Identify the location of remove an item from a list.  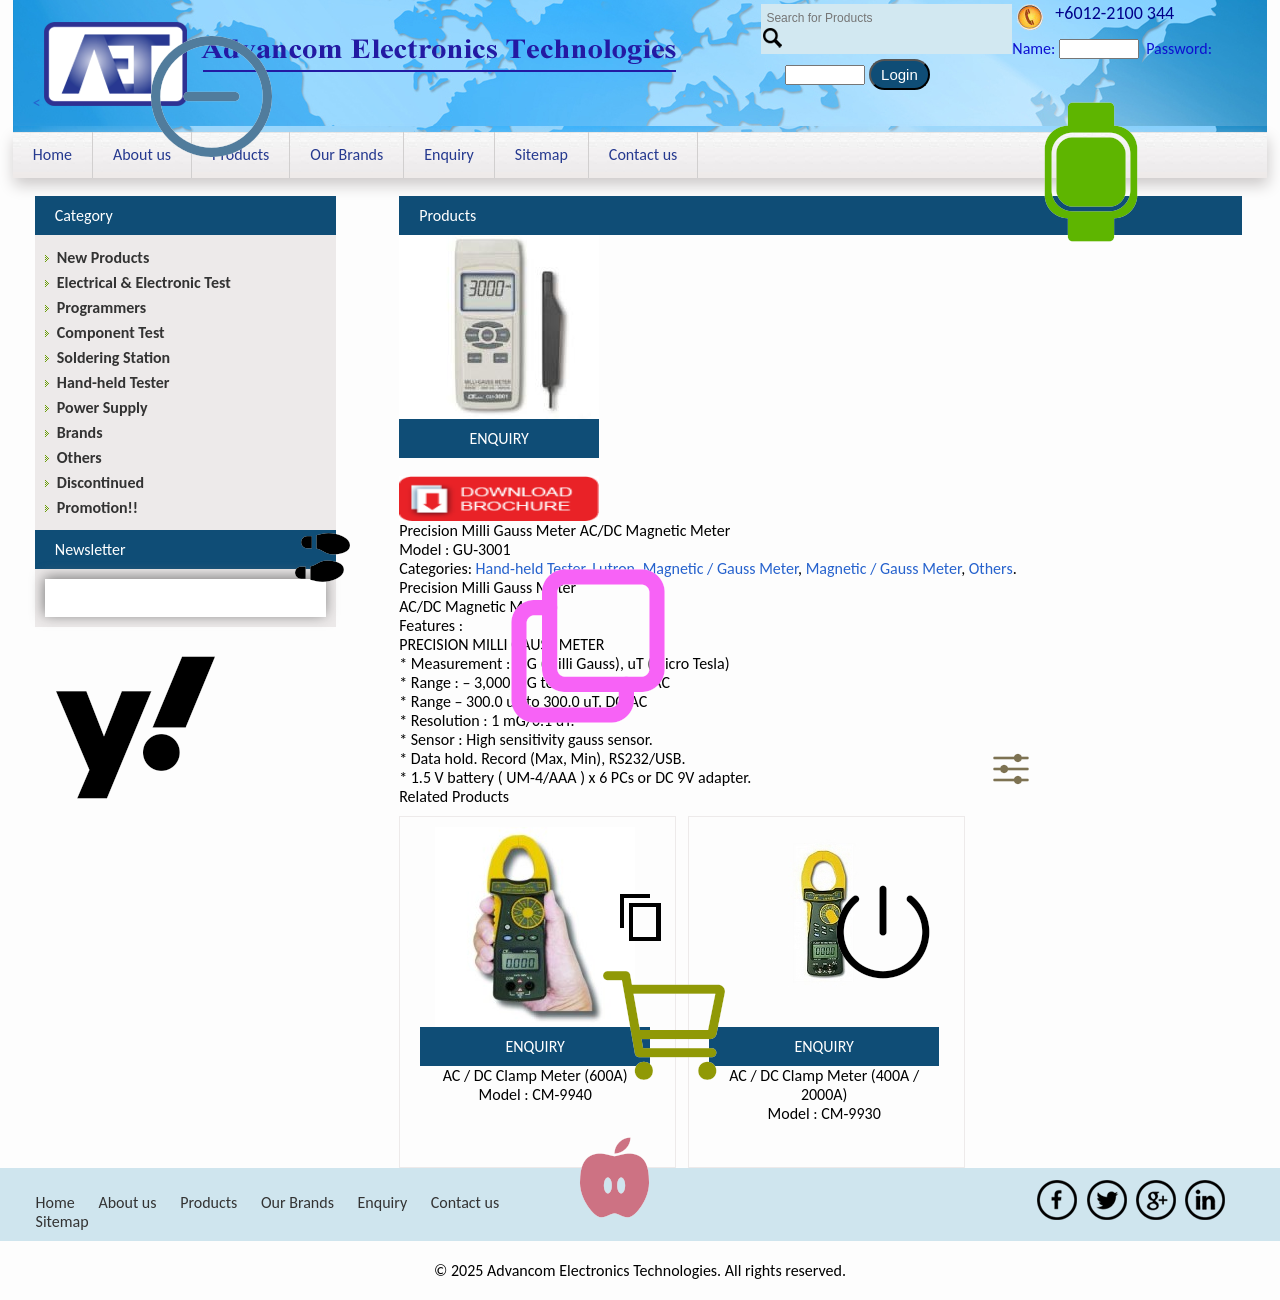
(211, 96).